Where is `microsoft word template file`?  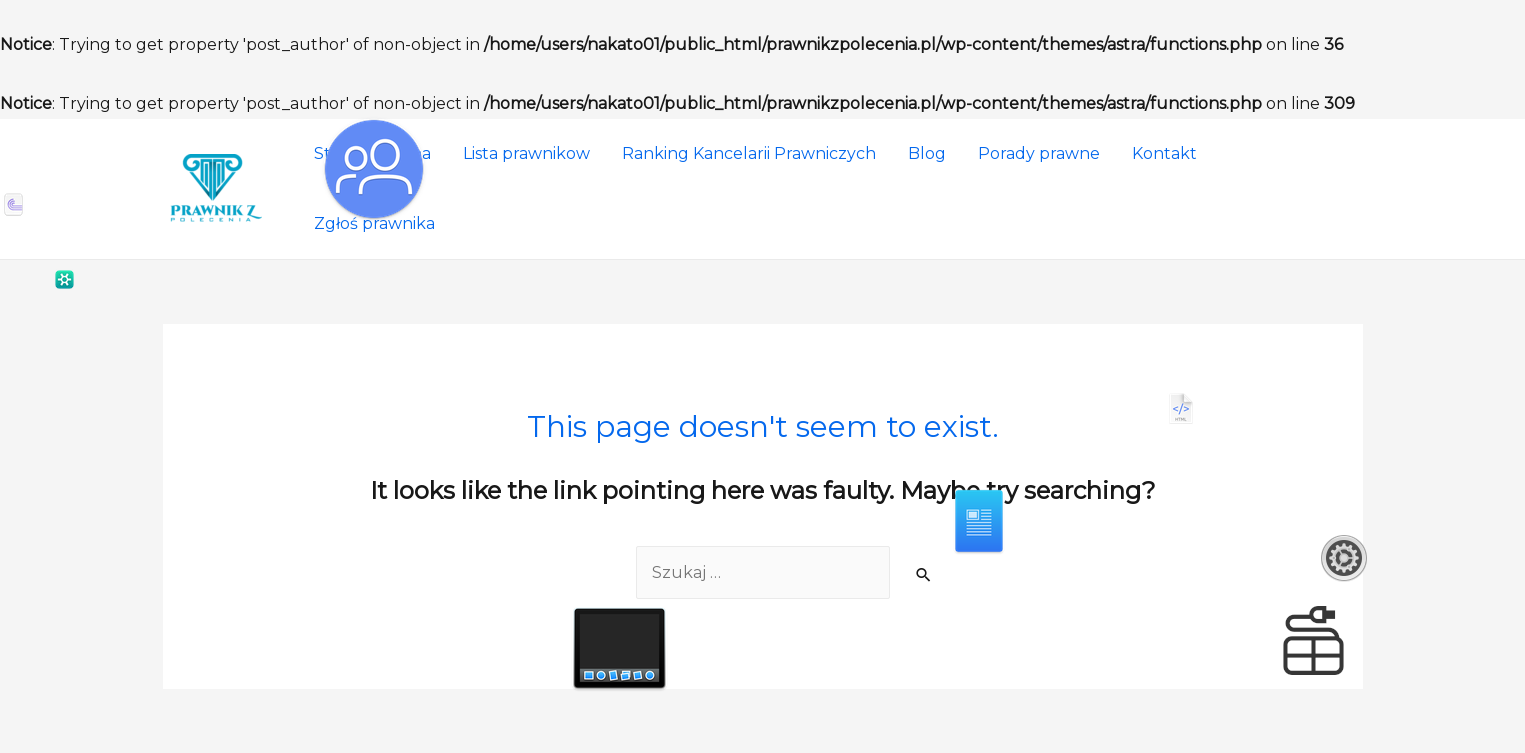 microsoft word template file is located at coordinates (979, 522).